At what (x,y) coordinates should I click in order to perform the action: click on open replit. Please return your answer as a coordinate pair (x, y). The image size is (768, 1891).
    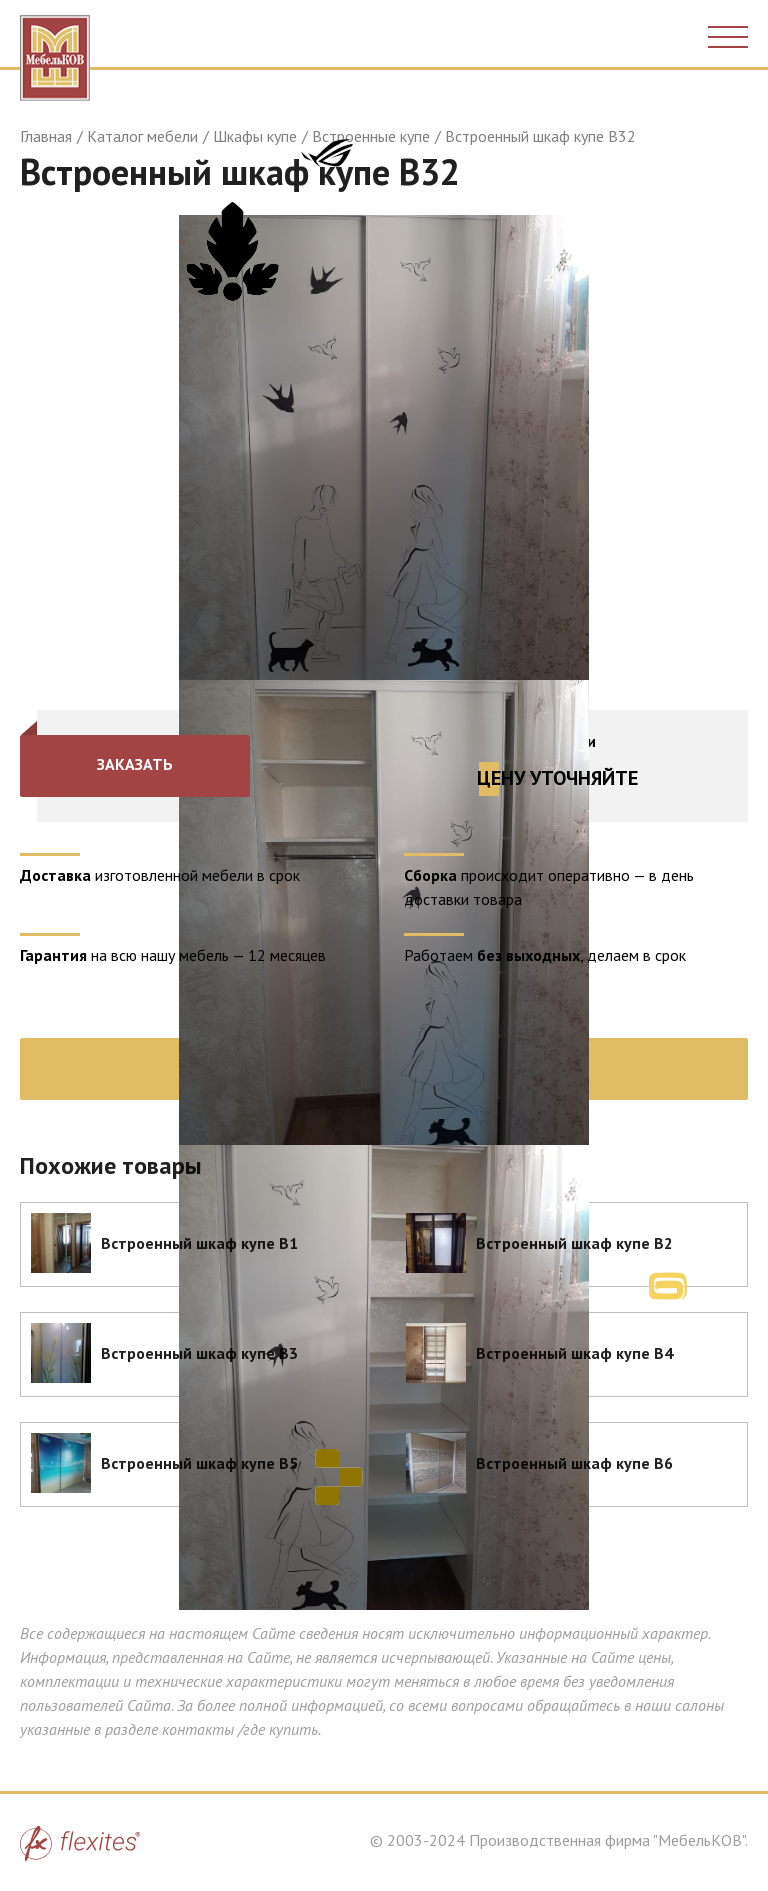
    Looking at the image, I should click on (339, 1477).